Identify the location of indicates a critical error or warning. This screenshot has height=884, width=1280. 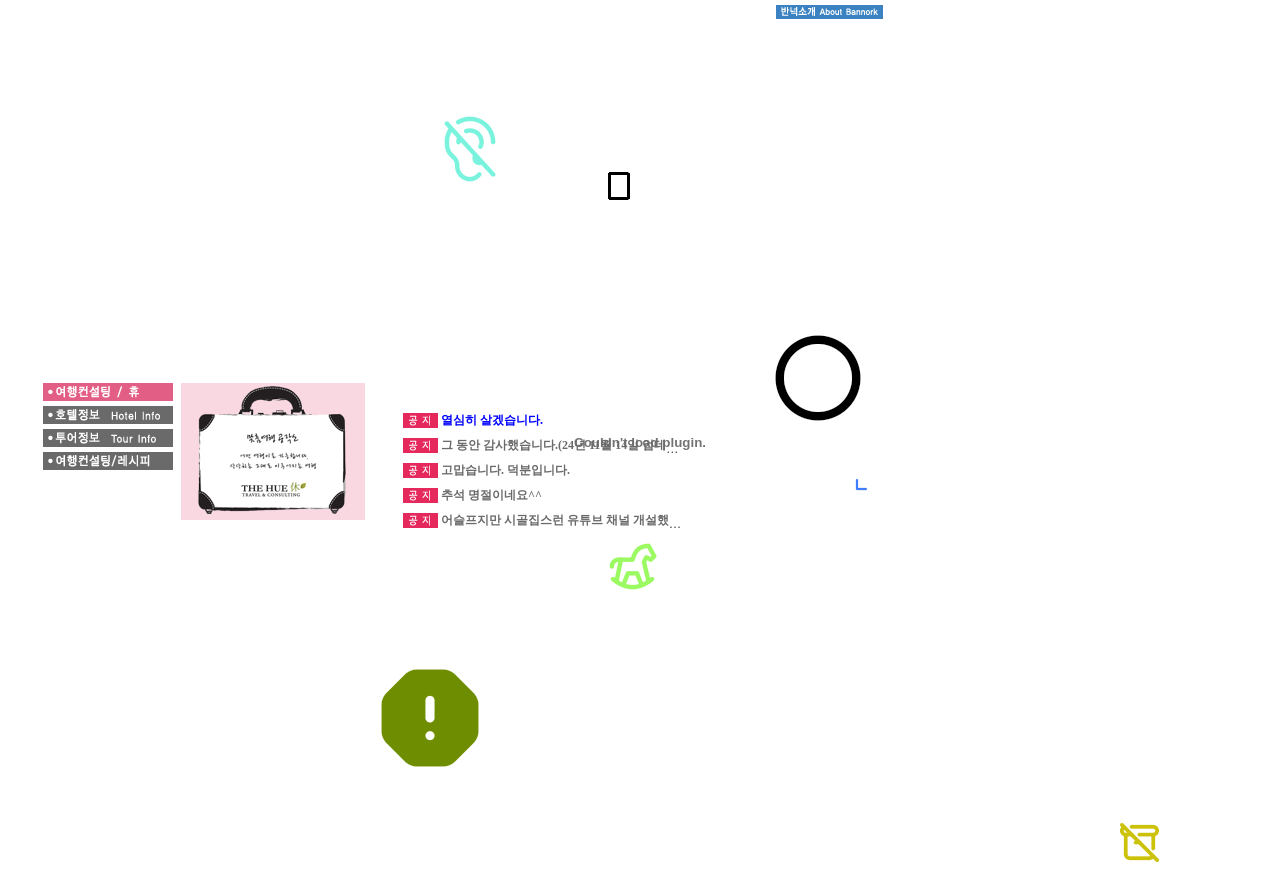
(430, 718).